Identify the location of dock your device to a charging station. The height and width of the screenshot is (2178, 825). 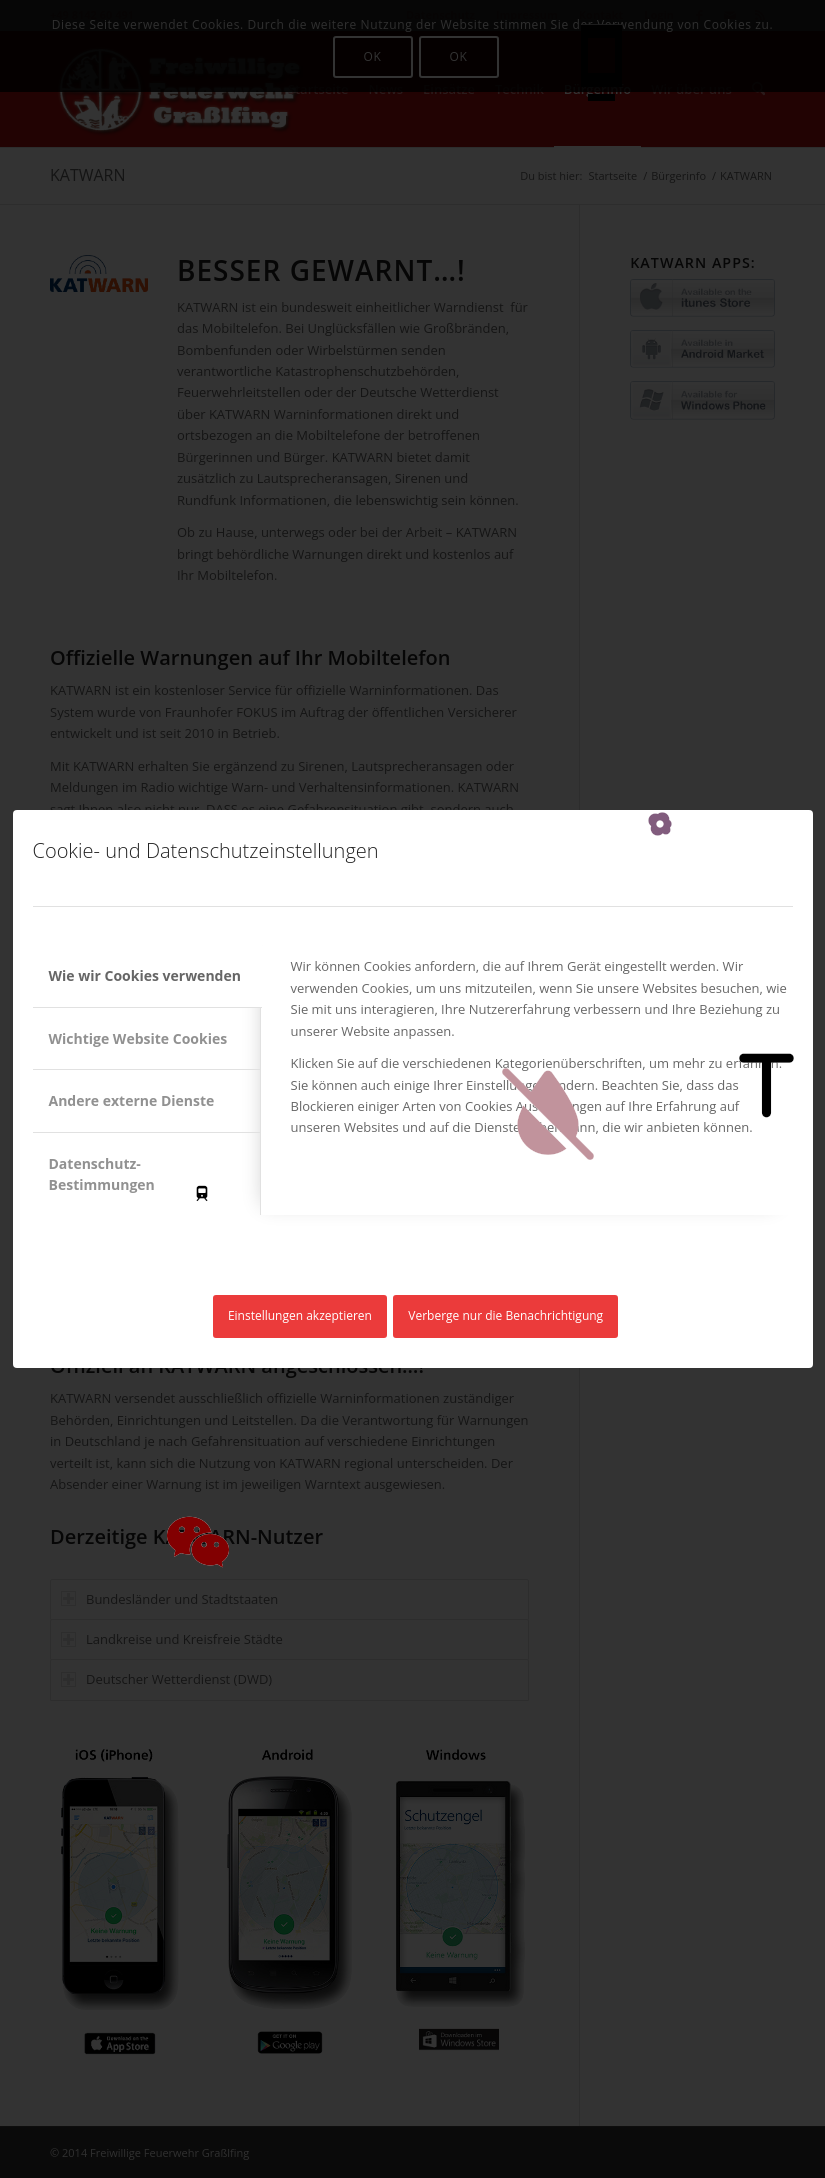
(601, 62).